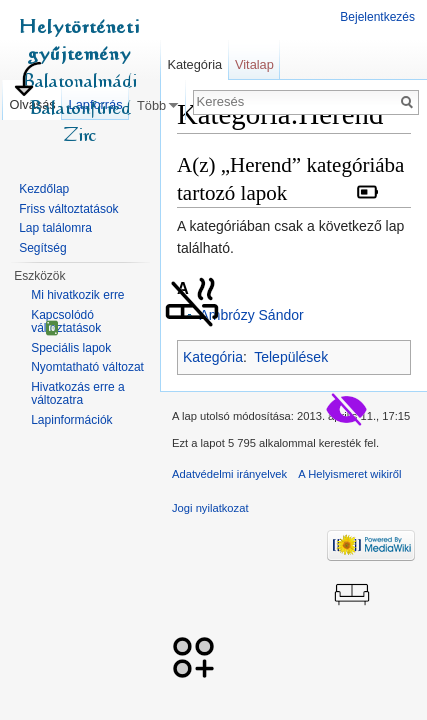  I want to click on no smoking zone indicator, so click(192, 304).